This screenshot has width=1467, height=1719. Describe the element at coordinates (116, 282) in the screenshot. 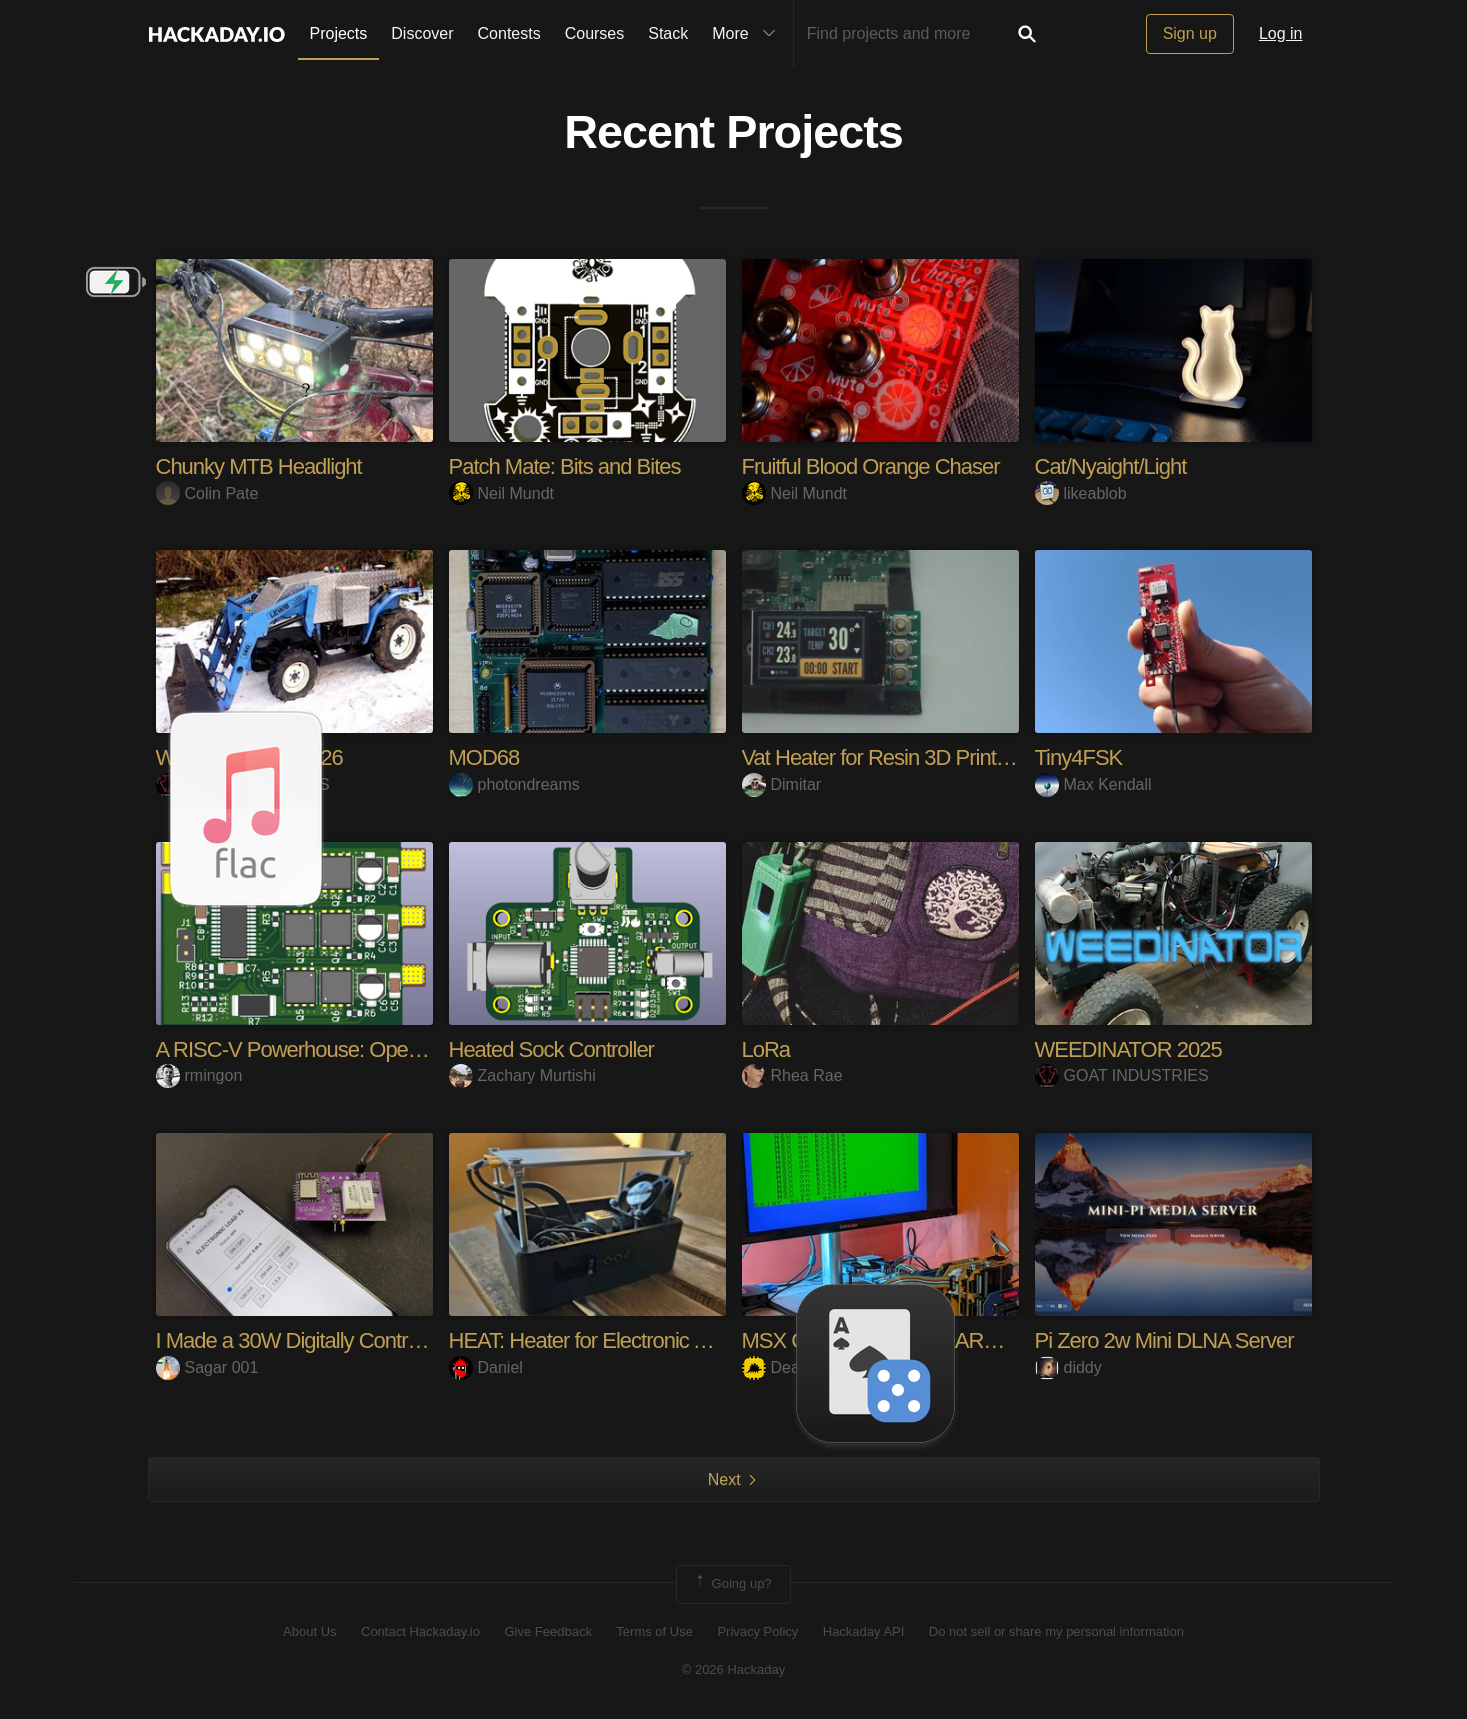

I see `indicates battery is charging at 80% capacity` at that location.